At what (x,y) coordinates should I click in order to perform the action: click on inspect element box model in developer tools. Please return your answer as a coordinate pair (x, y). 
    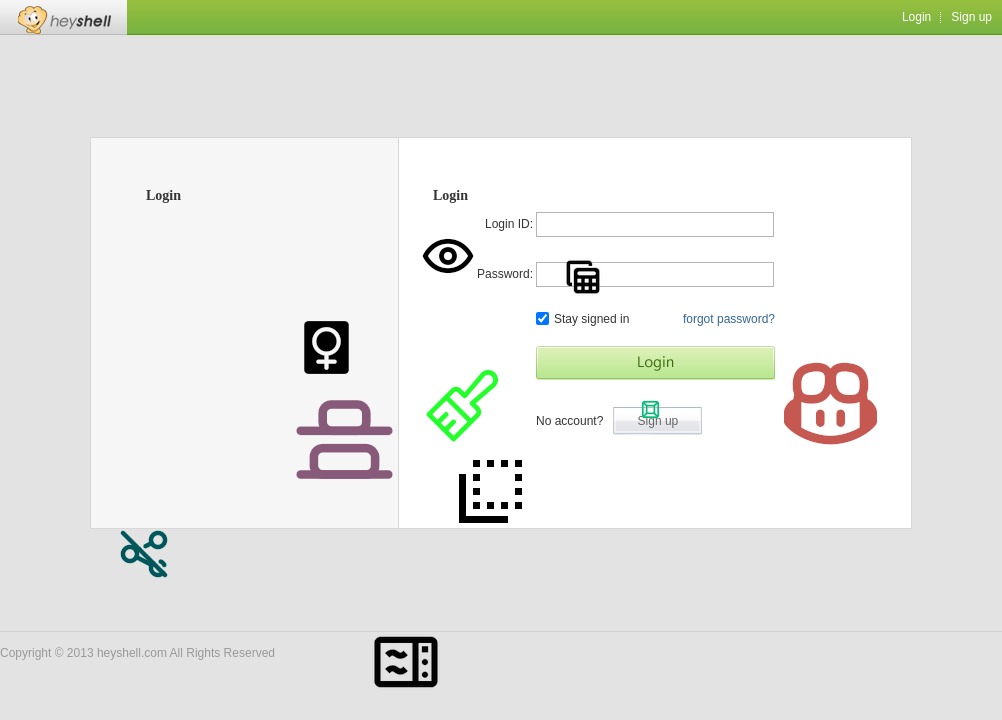
    Looking at the image, I should click on (650, 409).